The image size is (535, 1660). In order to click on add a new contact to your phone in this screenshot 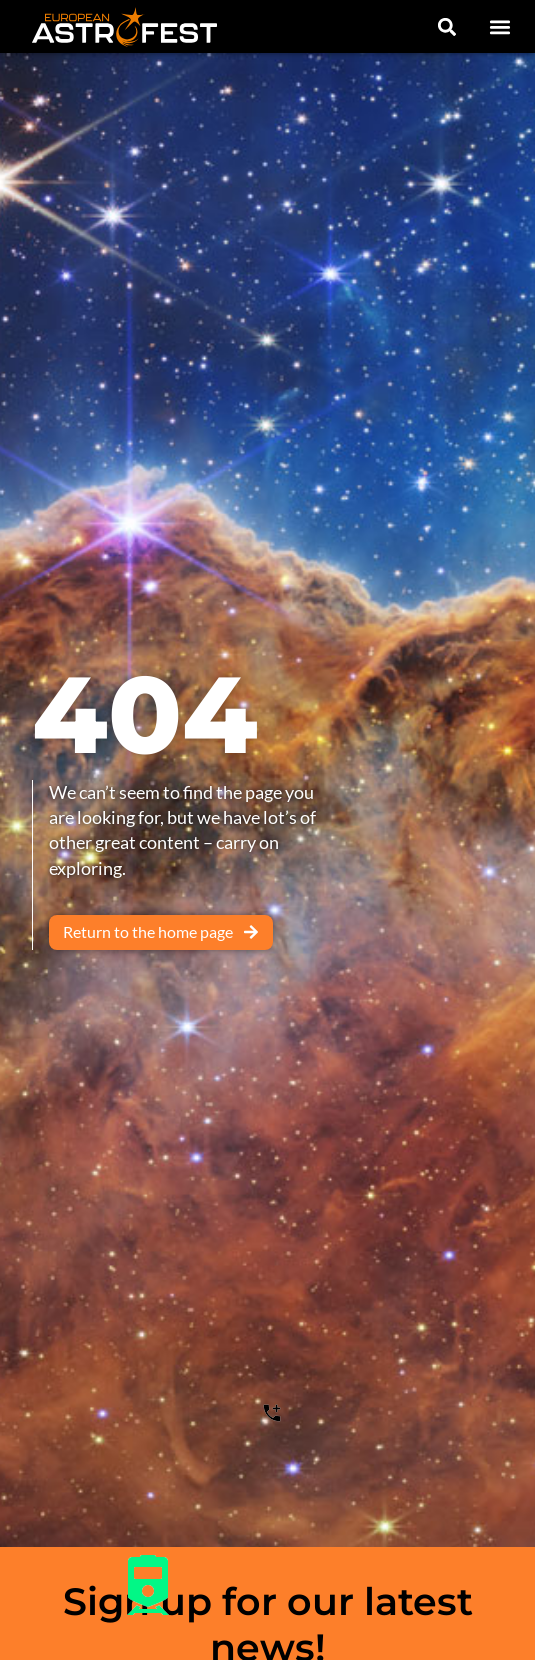, I will do `click(272, 1413)`.